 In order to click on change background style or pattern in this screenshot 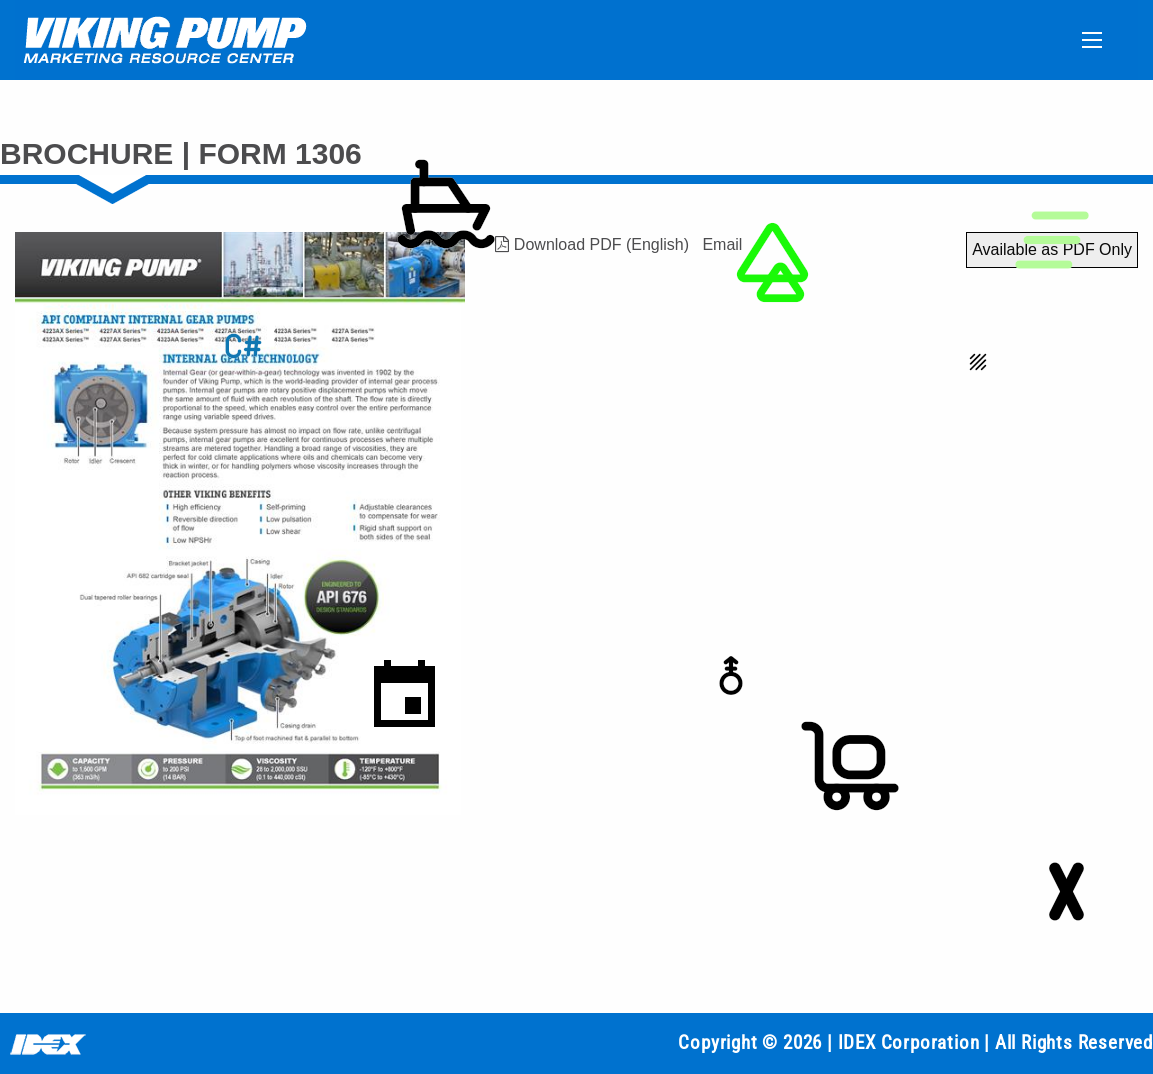, I will do `click(978, 362)`.